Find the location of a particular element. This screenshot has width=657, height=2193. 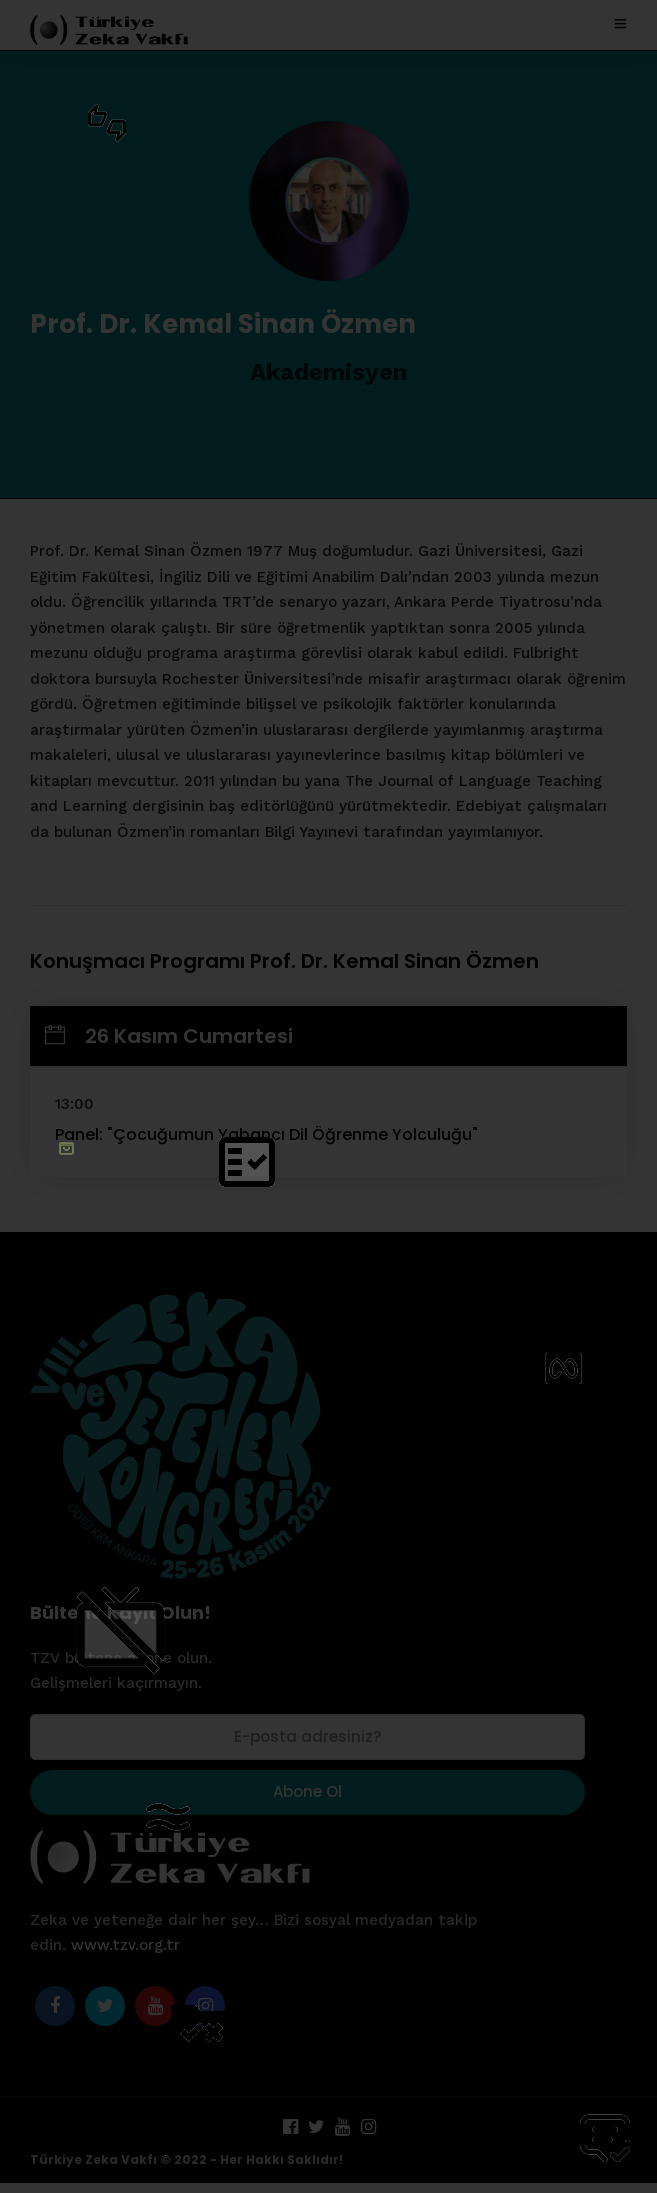

folder with validation rules applied is located at coordinates (201, 2029).